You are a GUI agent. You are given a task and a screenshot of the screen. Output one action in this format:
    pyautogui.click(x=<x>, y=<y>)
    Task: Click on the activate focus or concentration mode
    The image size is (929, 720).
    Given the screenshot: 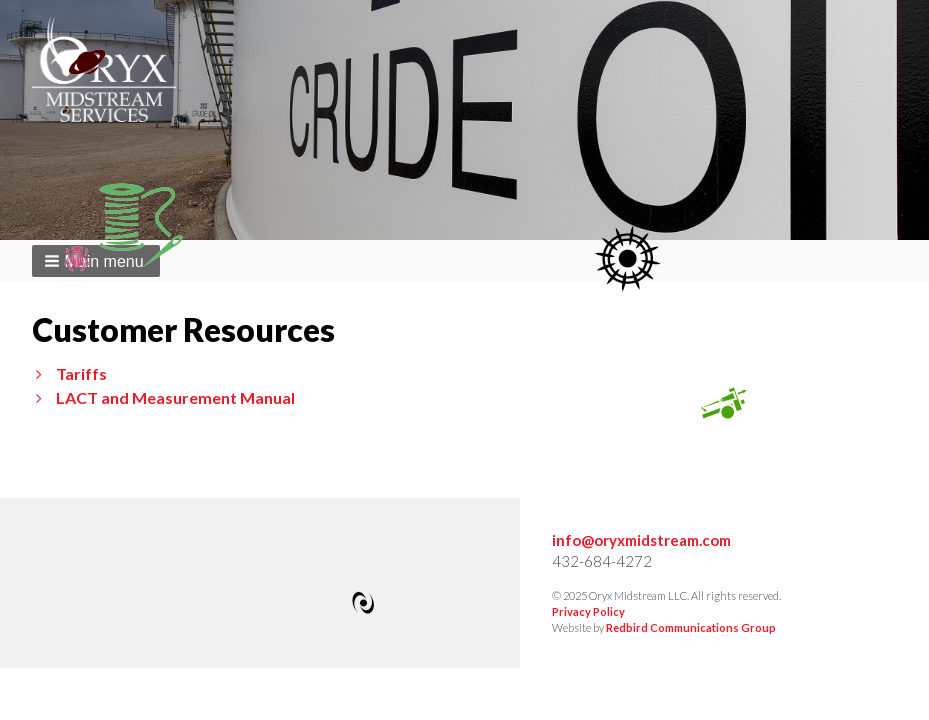 What is the action you would take?
    pyautogui.click(x=363, y=603)
    